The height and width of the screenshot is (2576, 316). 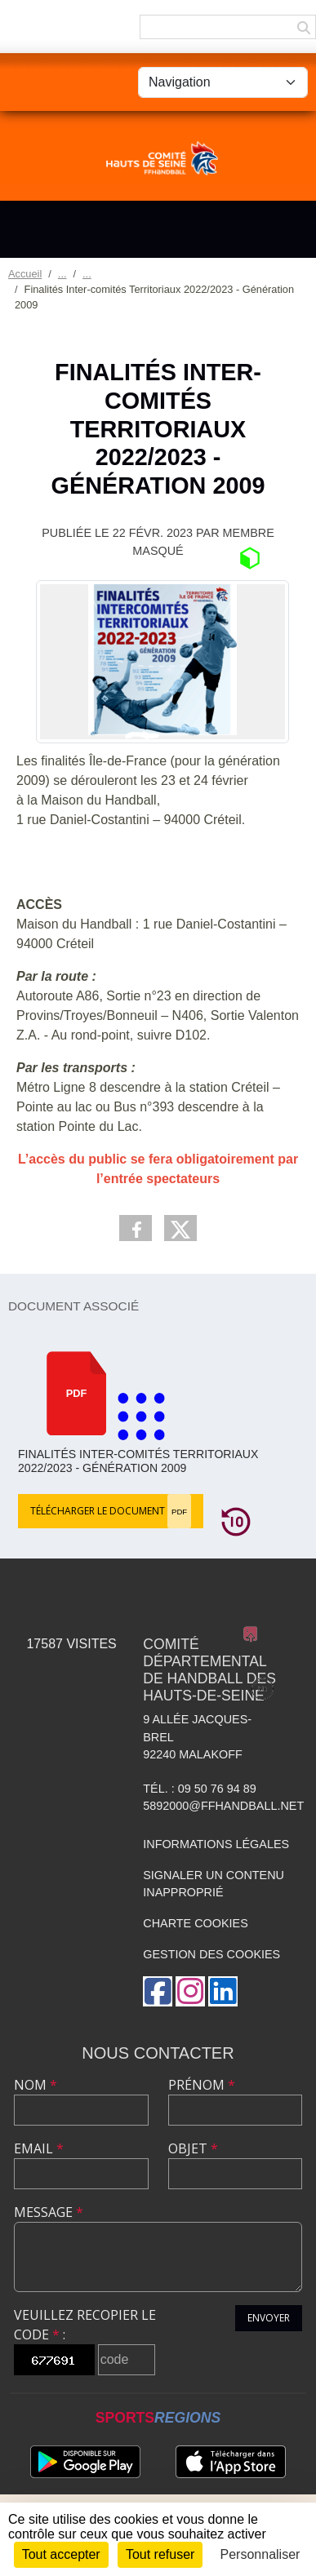 What do you see at coordinates (262, 1688) in the screenshot?
I see `bit component sharing platform logo` at bounding box center [262, 1688].